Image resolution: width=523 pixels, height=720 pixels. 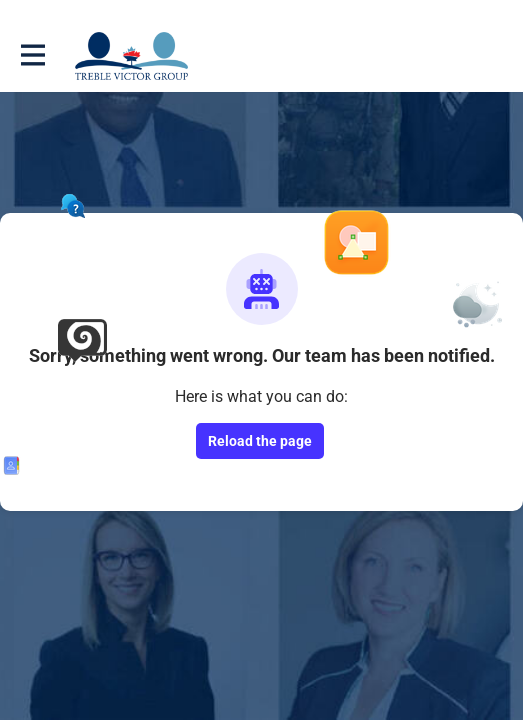 I want to click on indicates scattered snow conditions at night, so click(x=477, y=304).